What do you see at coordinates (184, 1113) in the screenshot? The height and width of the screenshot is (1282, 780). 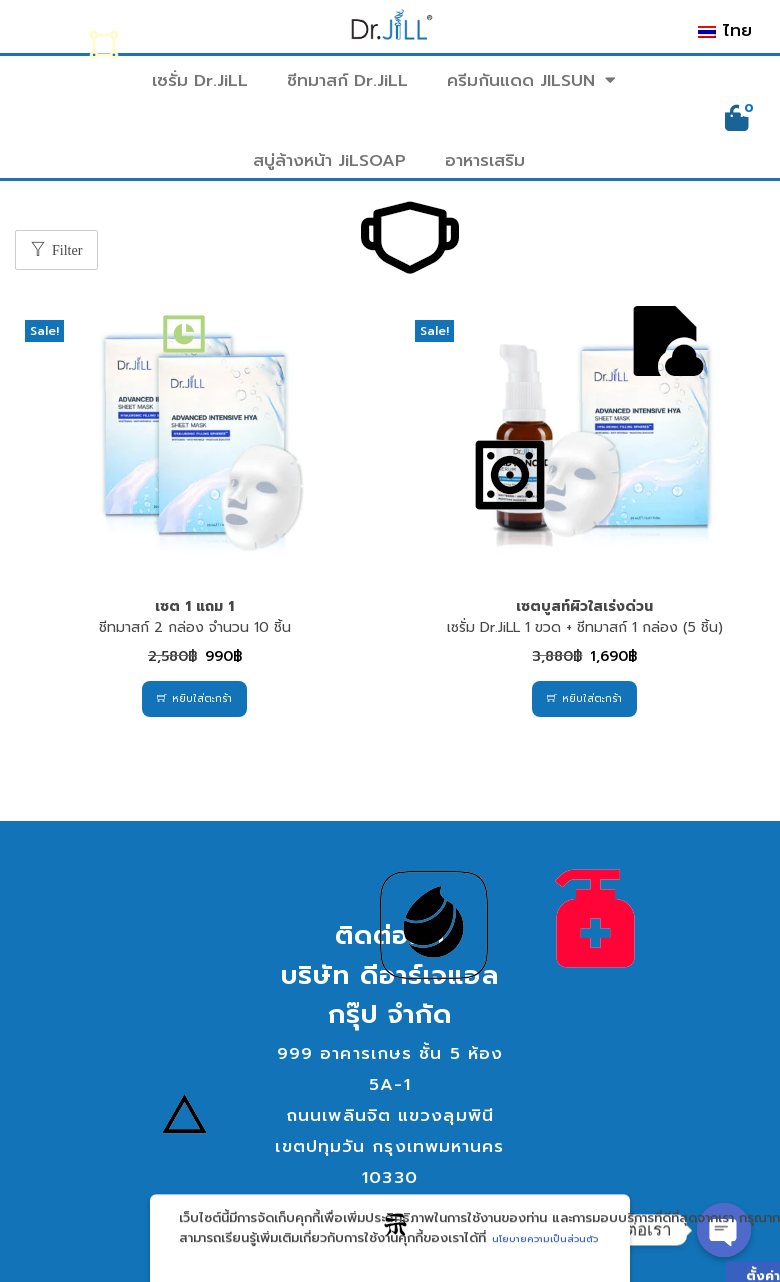 I see `vercel logo` at bounding box center [184, 1113].